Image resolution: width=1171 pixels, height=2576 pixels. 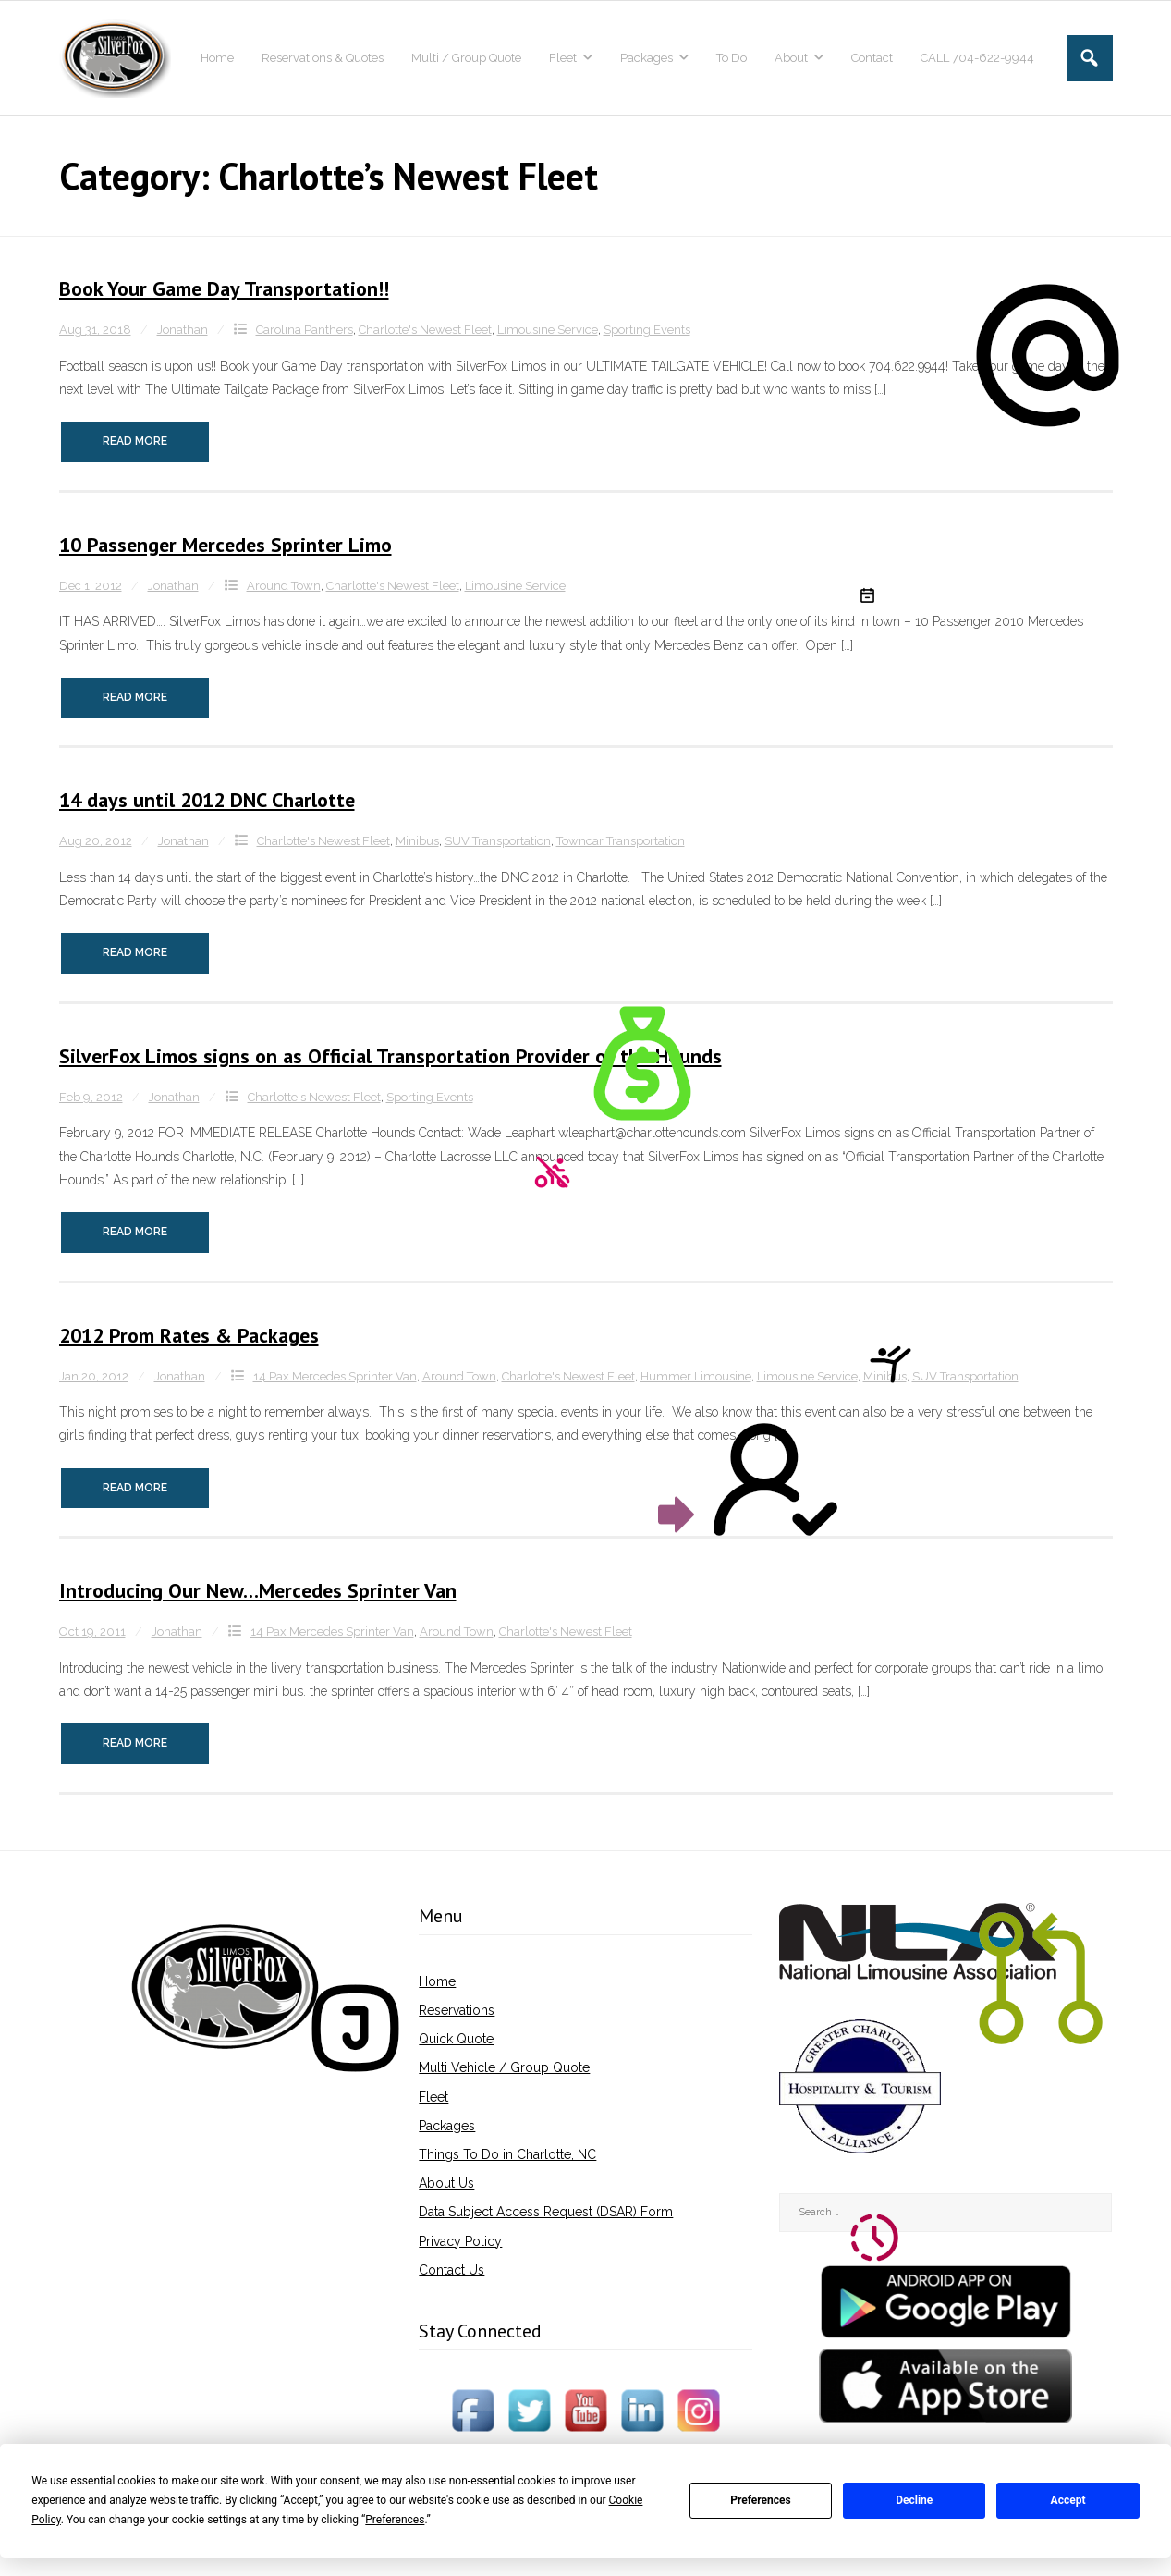 What do you see at coordinates (1047, 355) in the screenshot?
I see `mention a user in a post or comment` at bounding box center [1047, 355].